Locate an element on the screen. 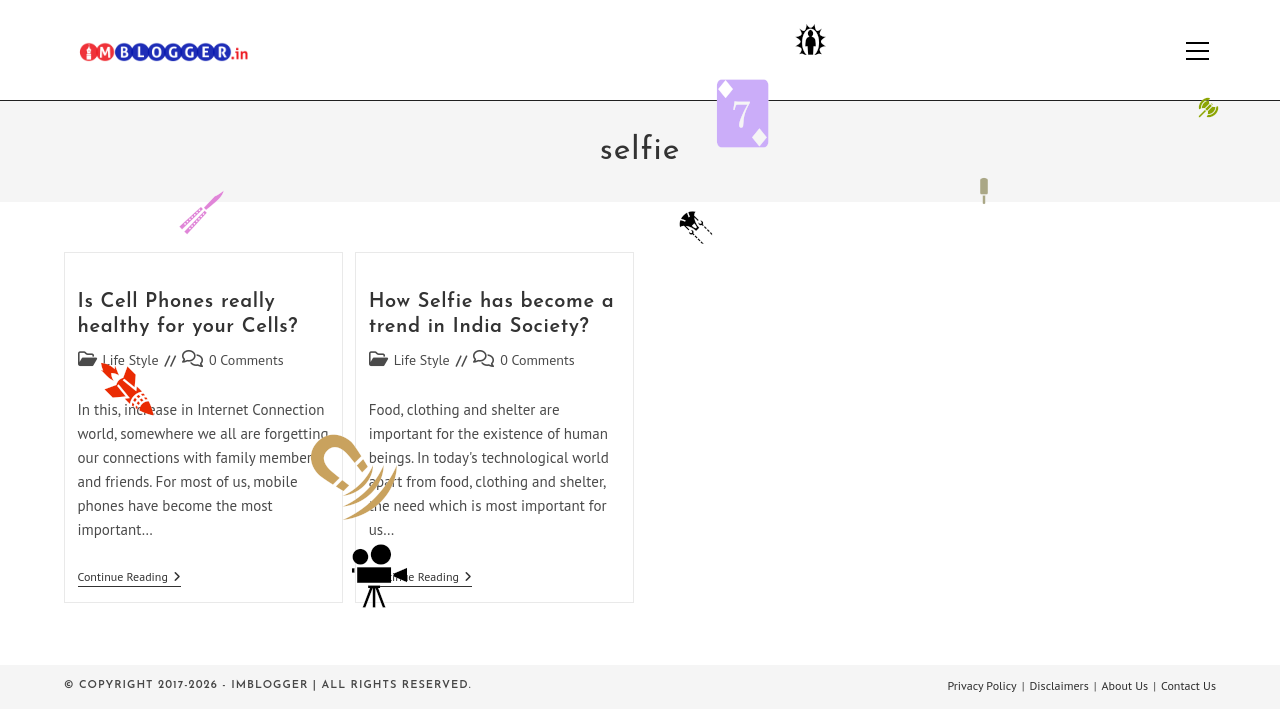 This screenshot has height=720, width=1280. select ice pop or popsicle treat is located at coordinates (984, 191).